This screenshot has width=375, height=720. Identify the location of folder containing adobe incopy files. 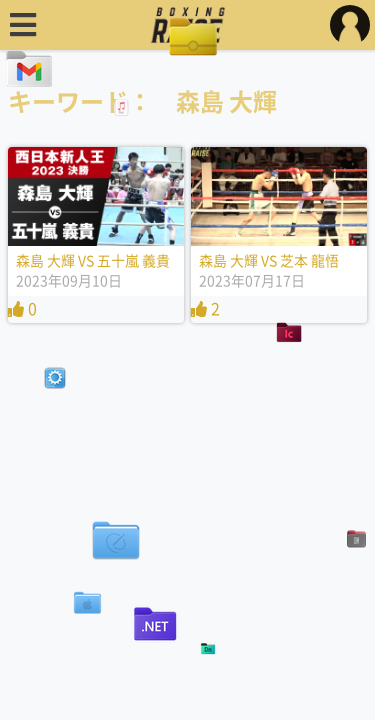
(289, 333).